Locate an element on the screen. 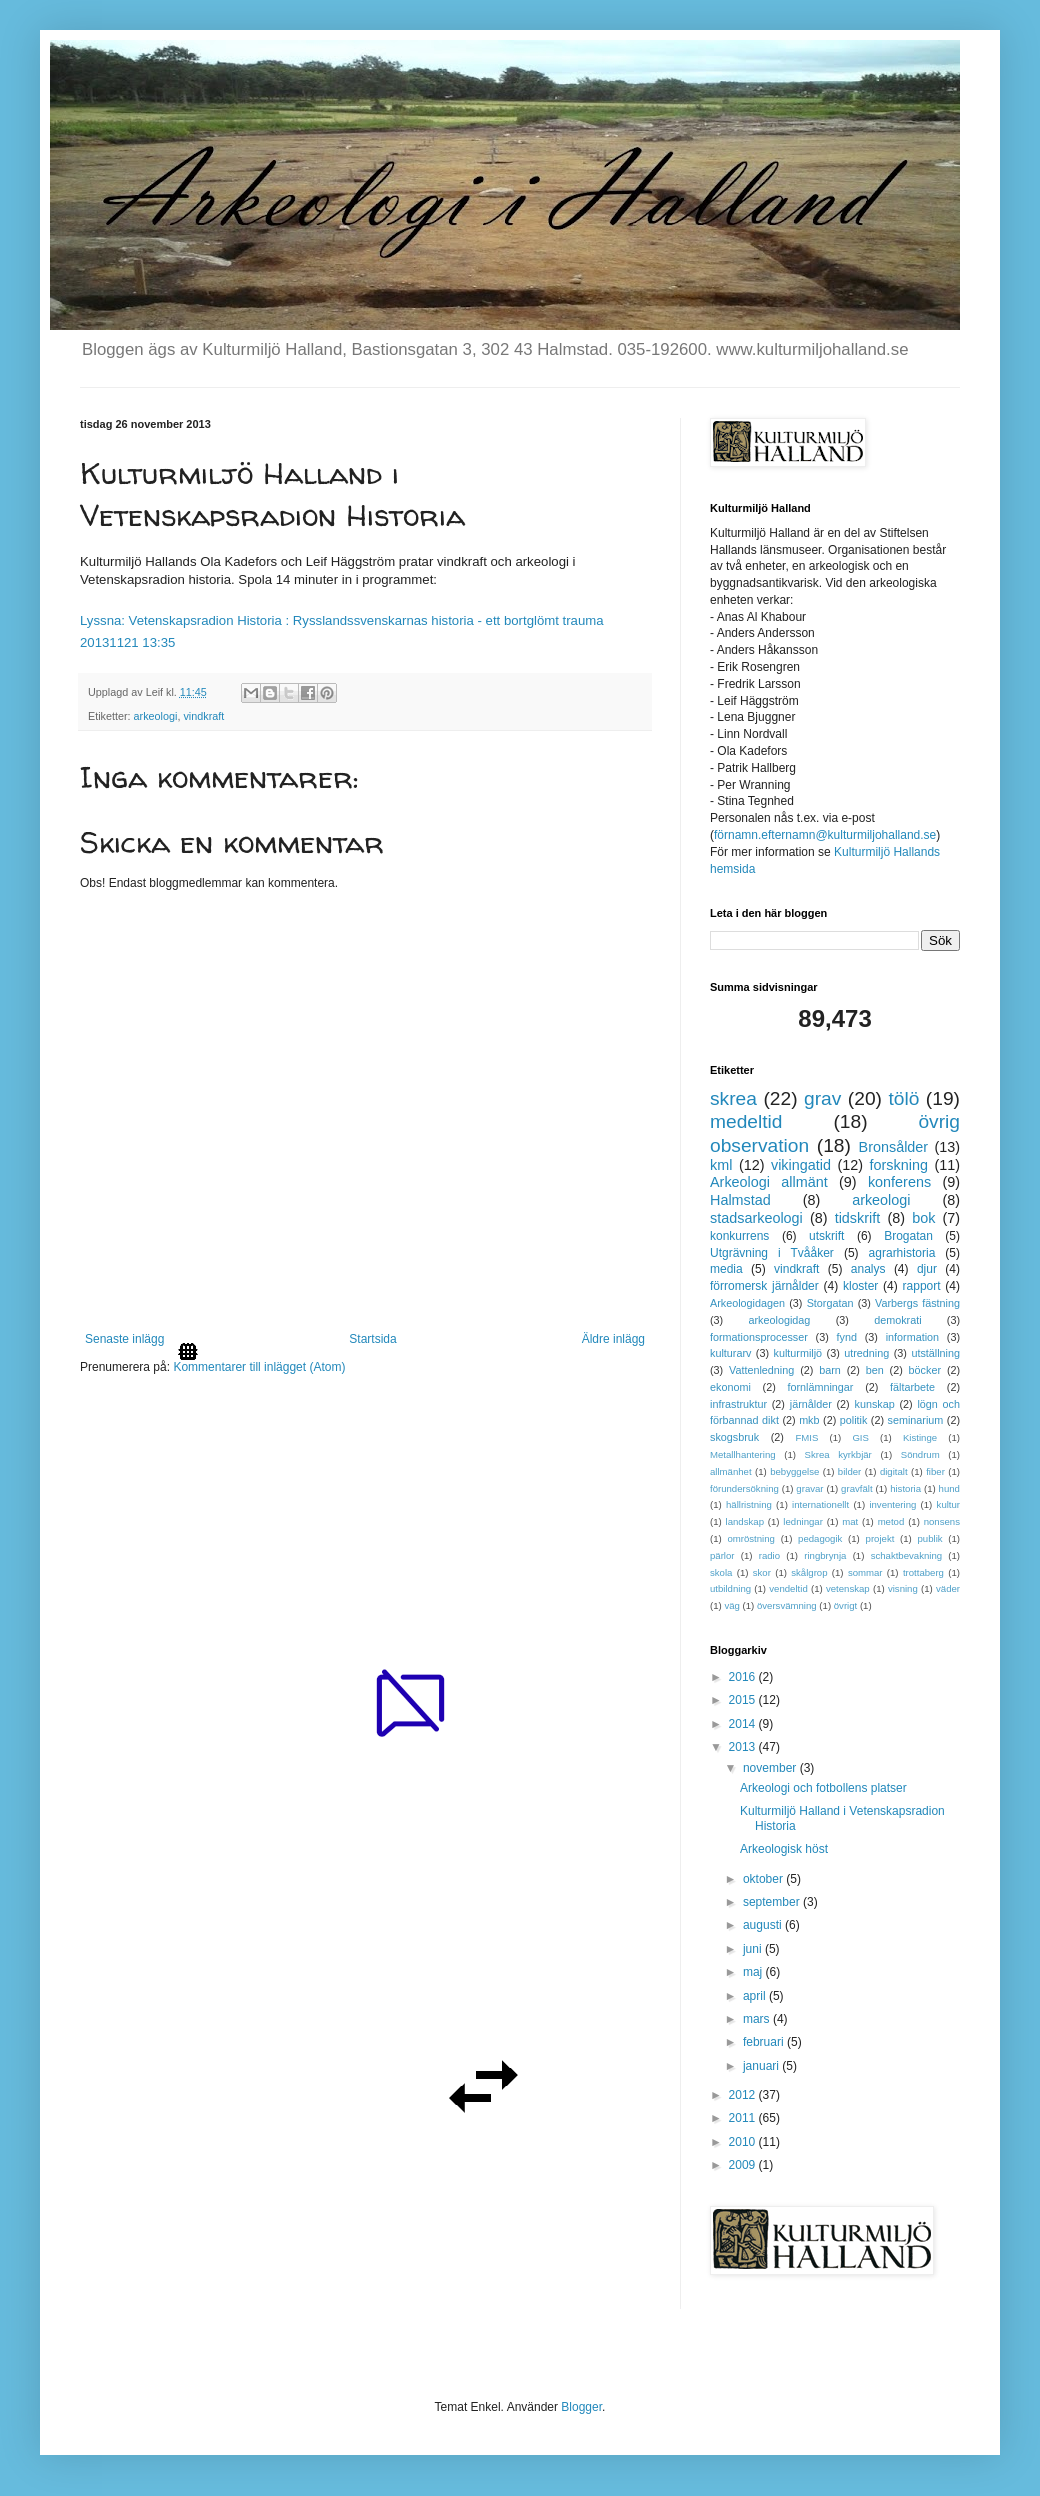 The width and height of the screenshot is (1040, 2496). swap or exchange items is located at coordinates (483, 2086).